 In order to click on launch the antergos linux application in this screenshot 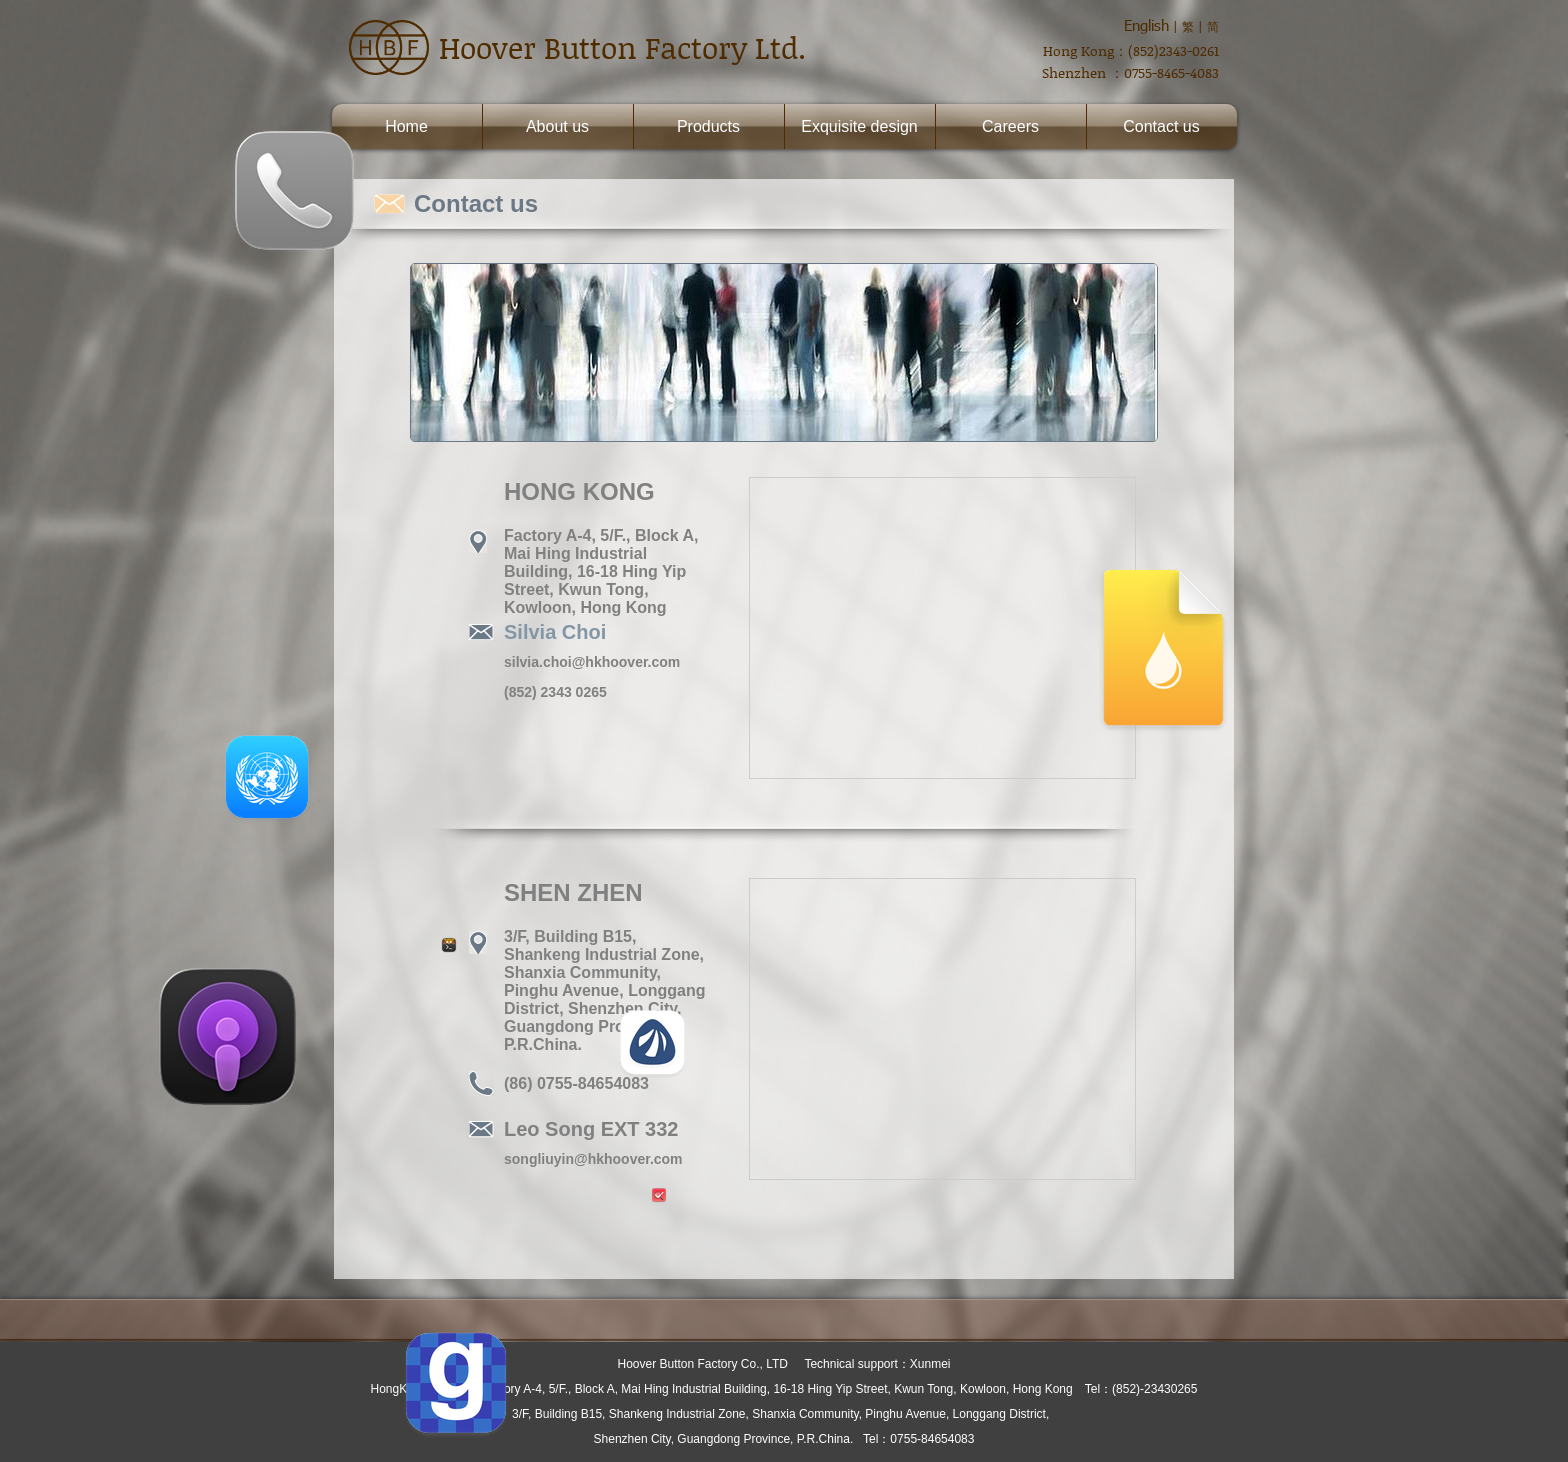, I will do `click(652, 1042)`.